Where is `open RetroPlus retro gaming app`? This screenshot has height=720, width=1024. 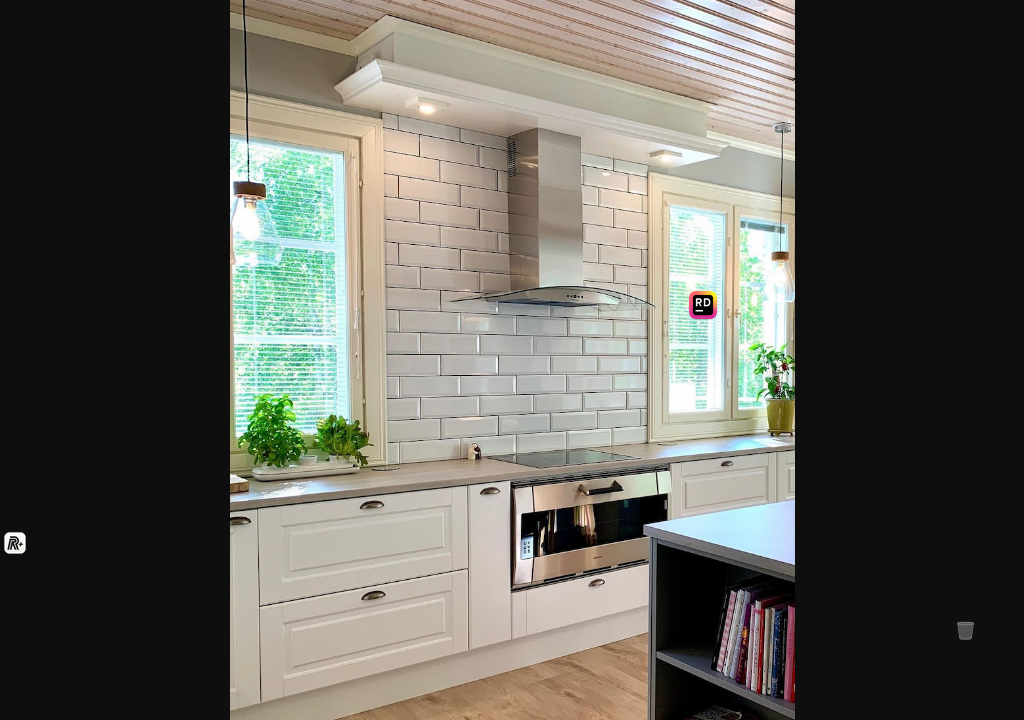
open RetroPlus retro gaming app is located at coordinates (15, 543).